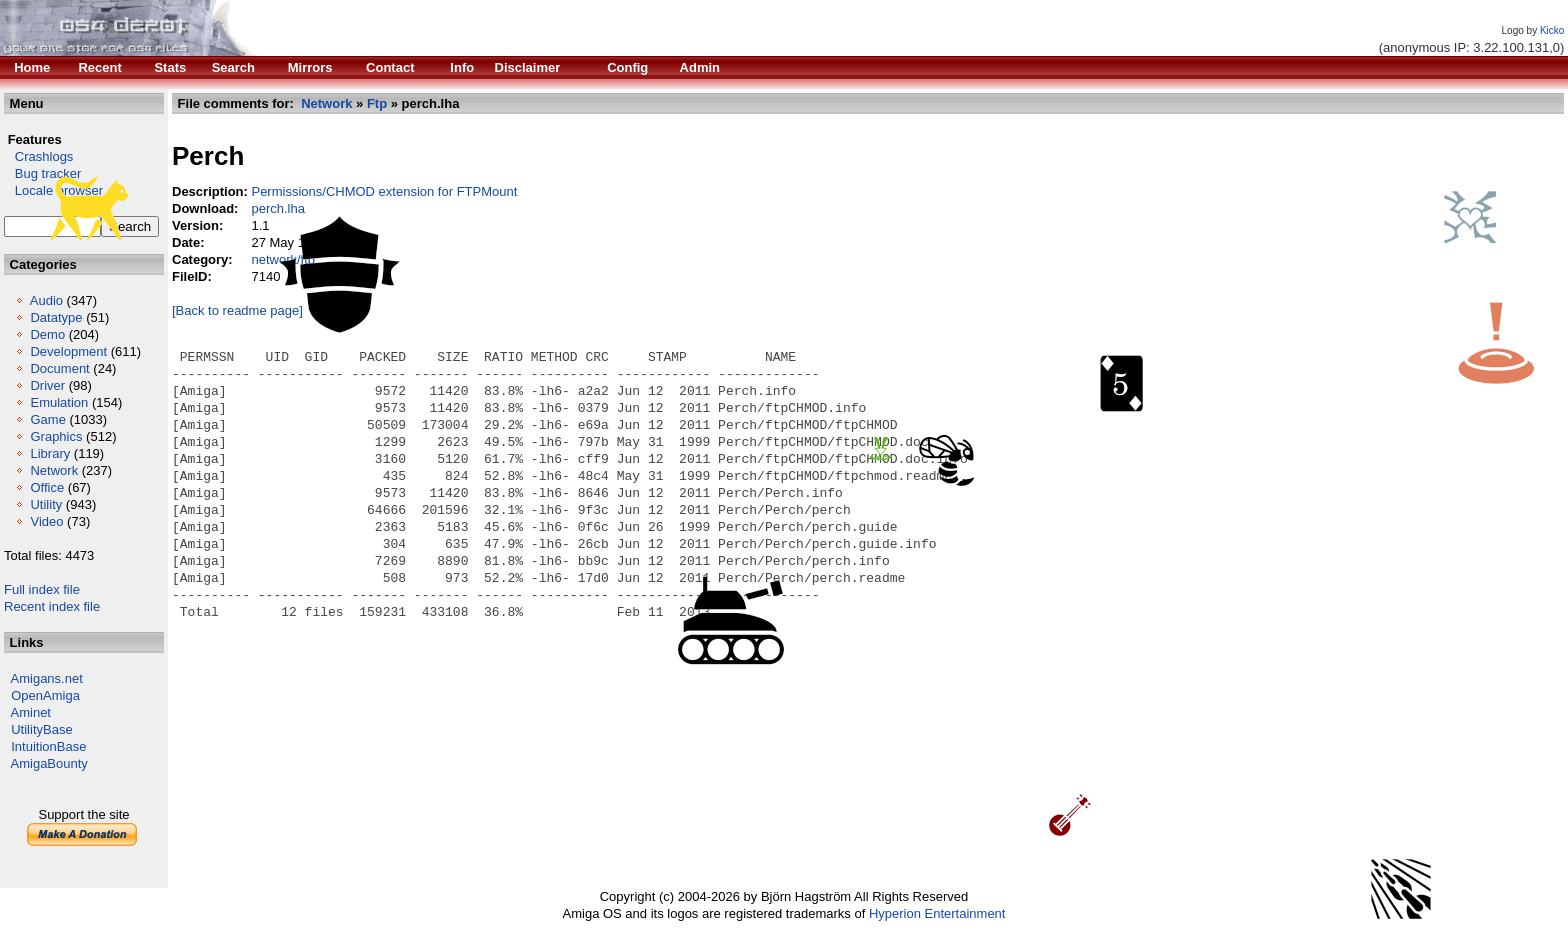 This screenshot has height=939, width=1568. What do you see at coordinates (1470, 217) in the screenshot?
I see `activate defibrillator or emergency revival action` at bounding box center [1470, 217].